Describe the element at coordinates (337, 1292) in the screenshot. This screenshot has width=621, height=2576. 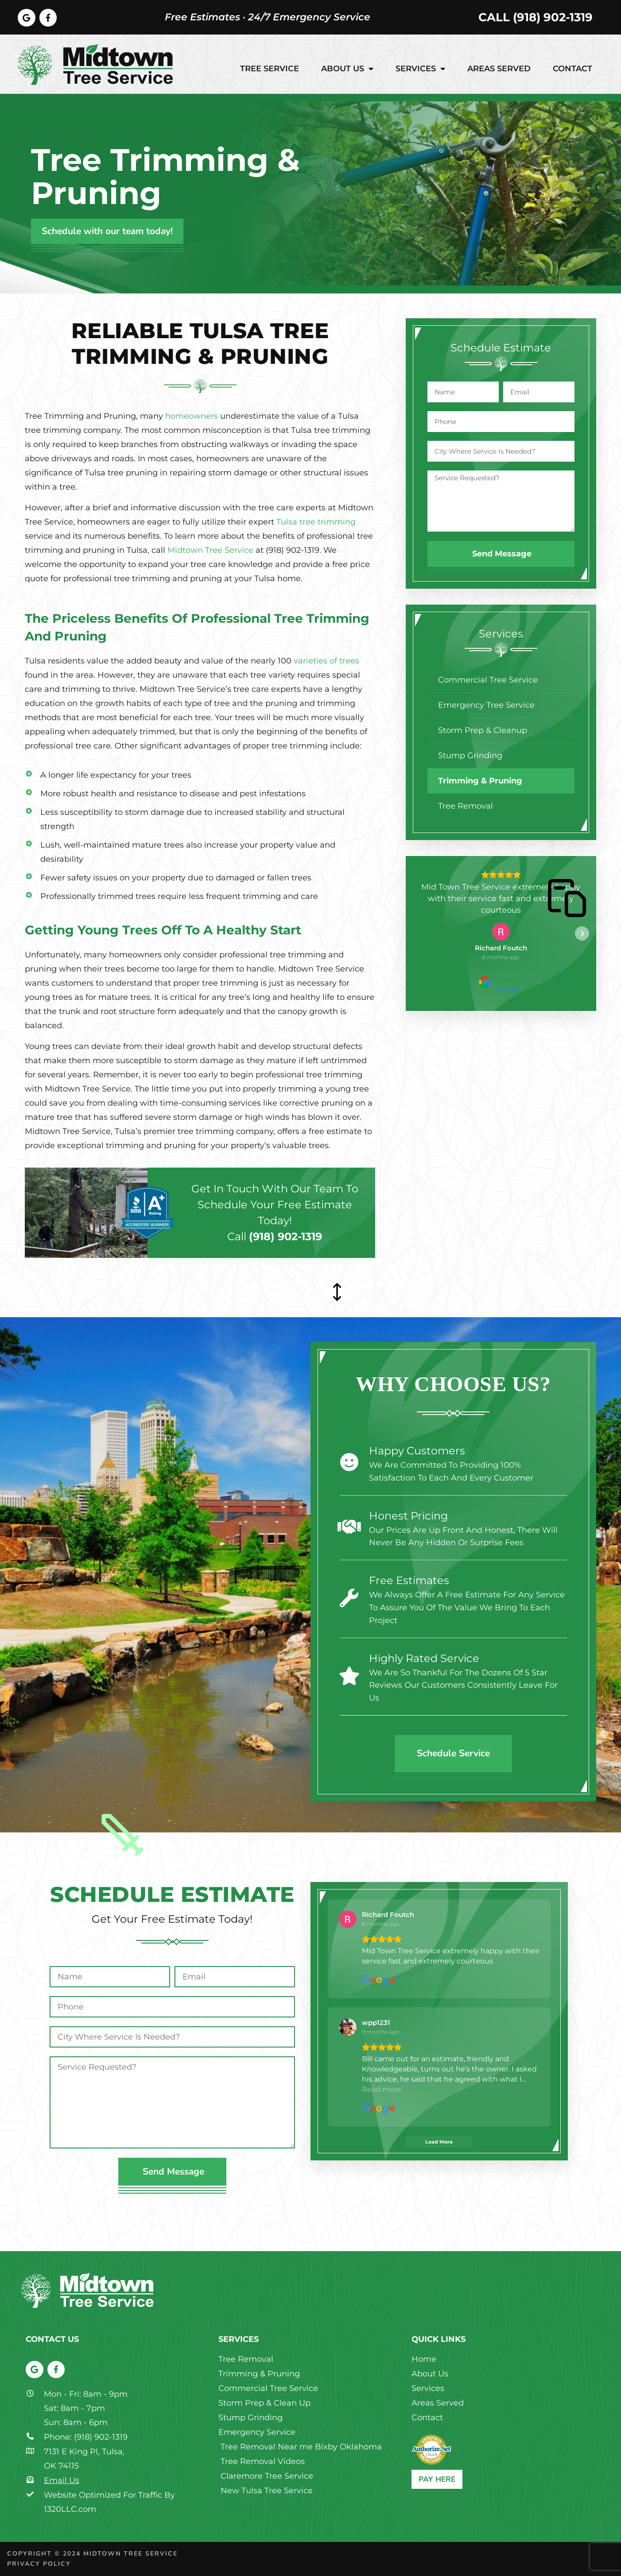
I see `resize element vertically` at that location.